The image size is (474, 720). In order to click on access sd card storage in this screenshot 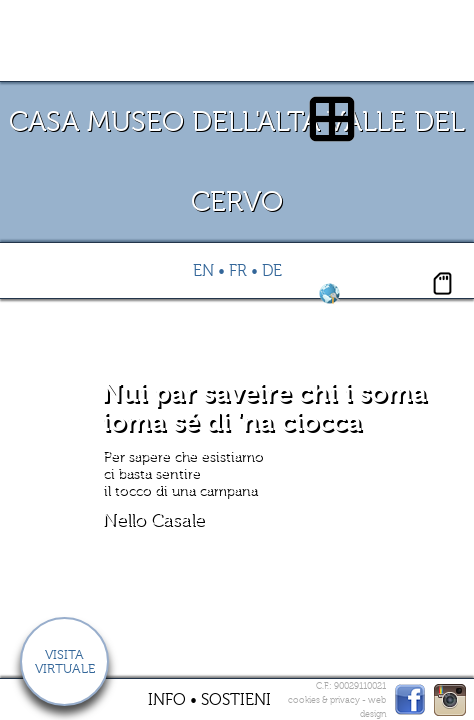, I will do `click(442, 283)`.